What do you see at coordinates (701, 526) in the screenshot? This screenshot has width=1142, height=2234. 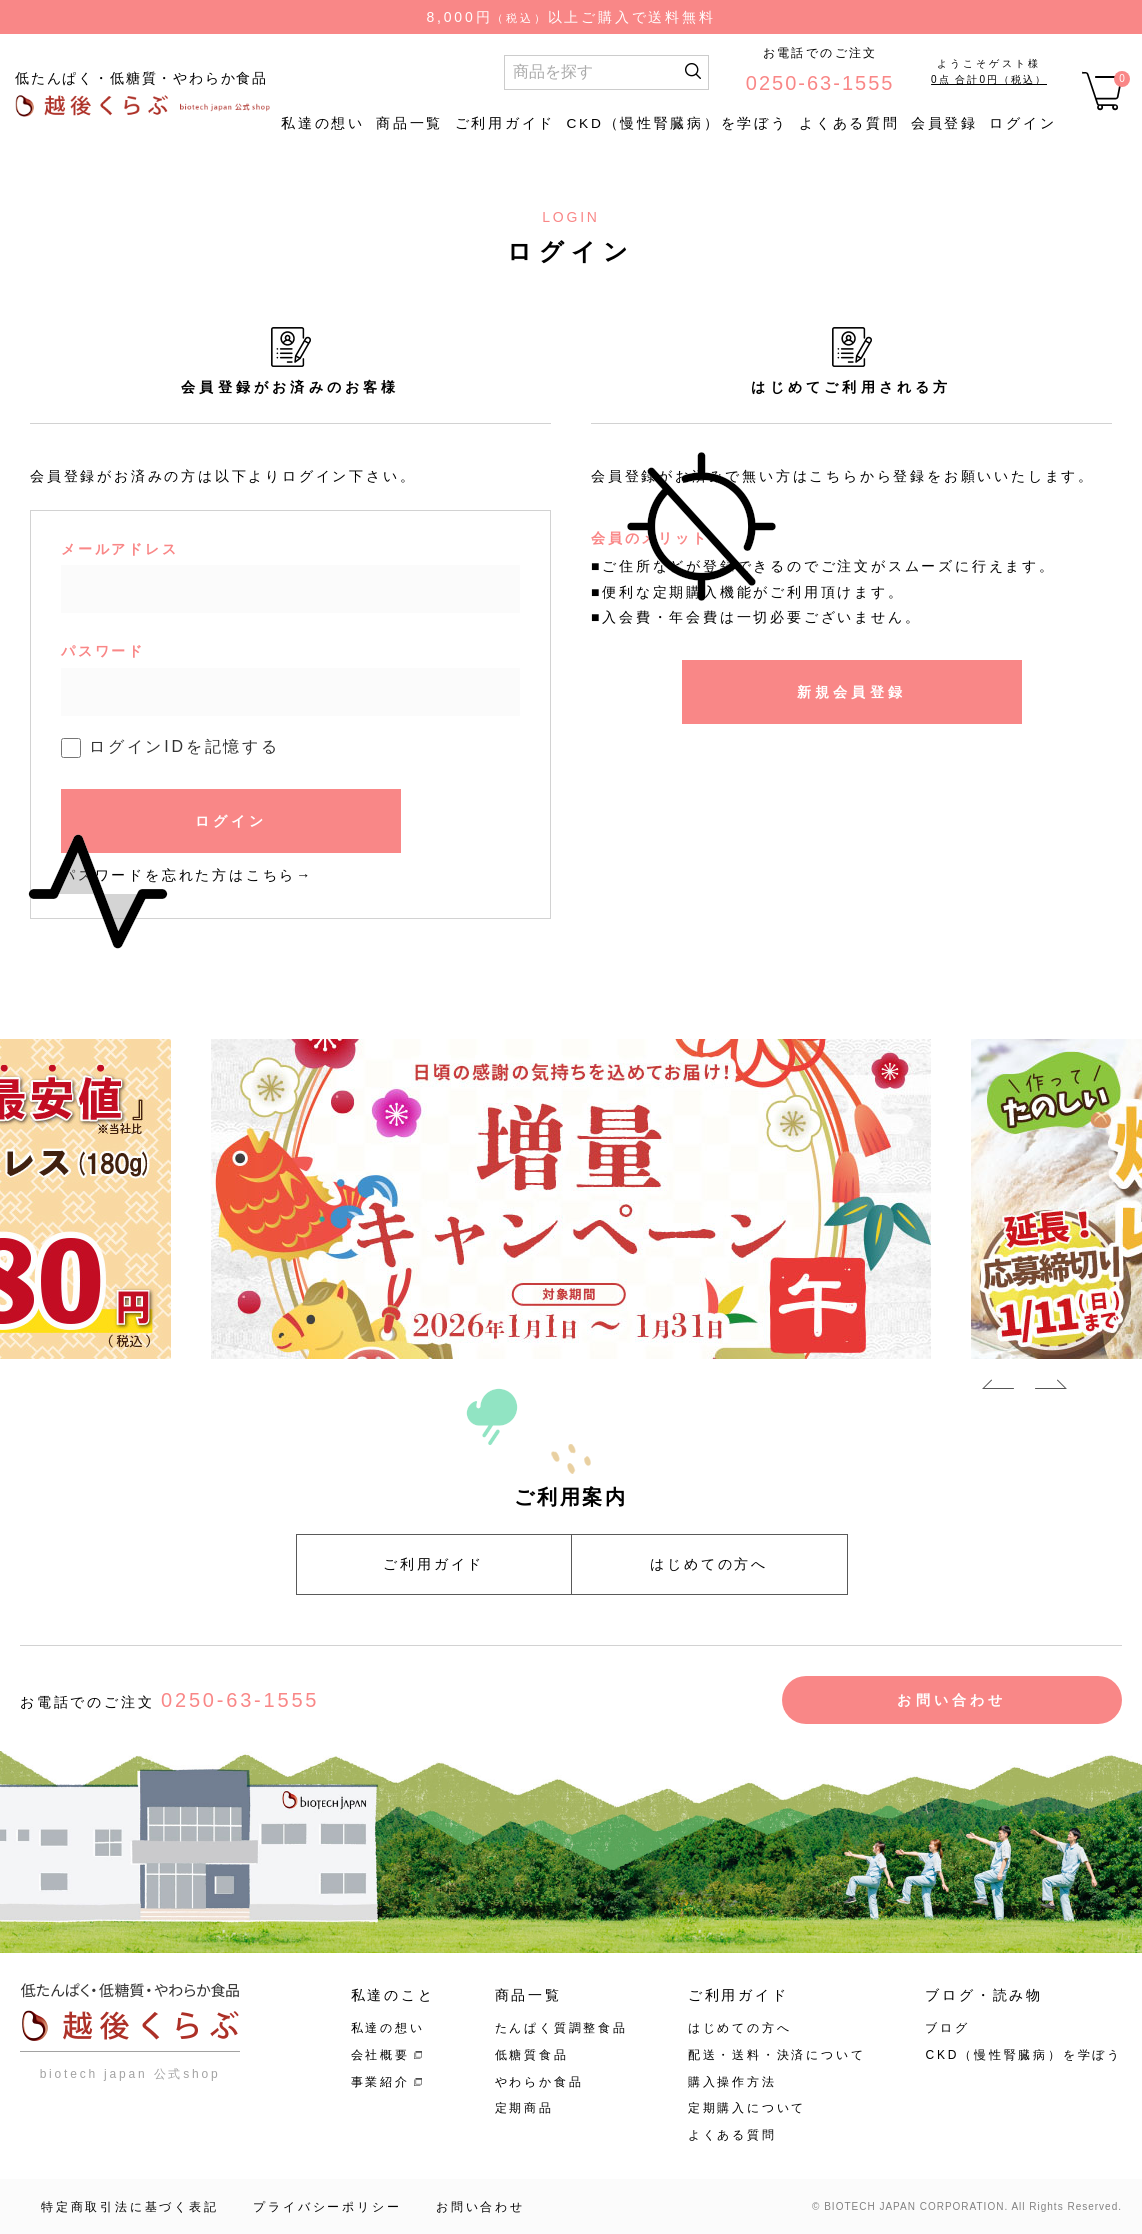 I see `location services disabled` at bounding box center [701, 526].